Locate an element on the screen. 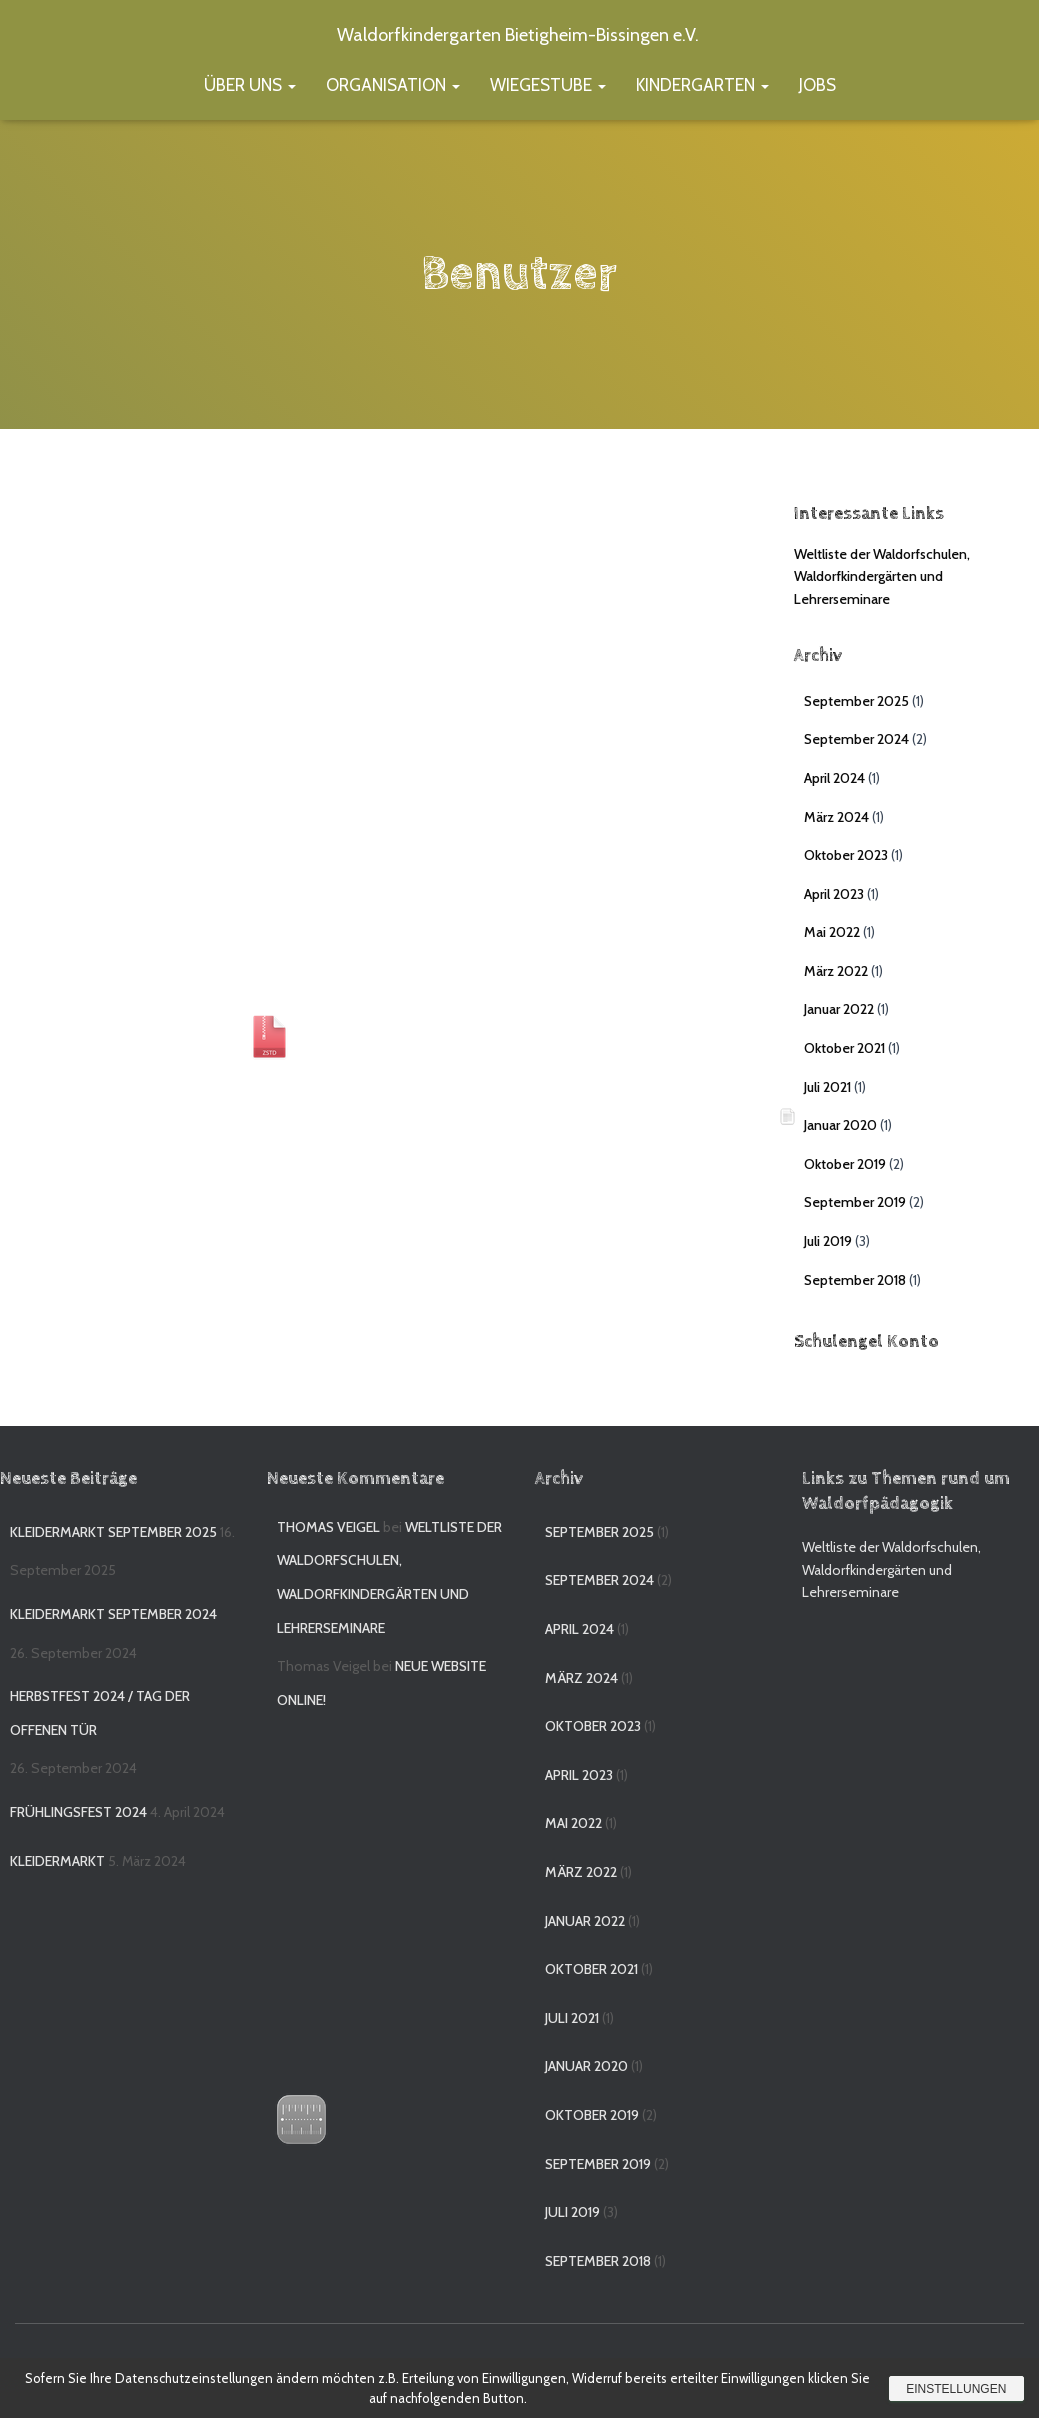  open the Measure app is located at coordinates (301, 2119).